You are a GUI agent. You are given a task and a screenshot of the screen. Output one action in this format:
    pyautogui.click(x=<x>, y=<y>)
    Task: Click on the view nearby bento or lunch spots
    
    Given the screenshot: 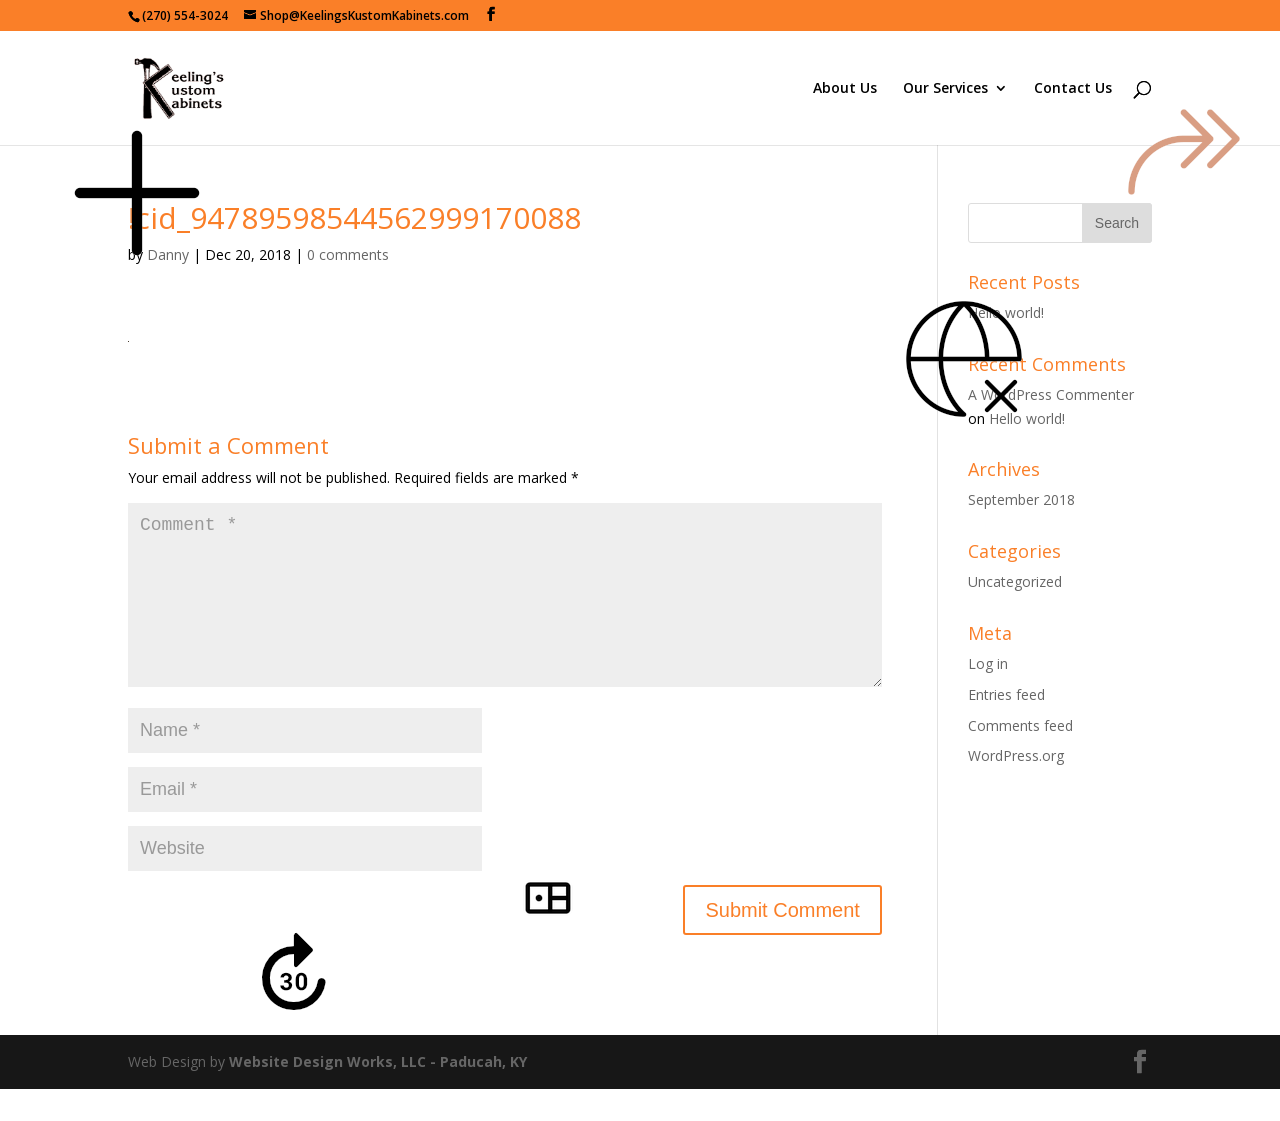 What is the action you would take?
    pyautogui.click(x=548, y=898)
    